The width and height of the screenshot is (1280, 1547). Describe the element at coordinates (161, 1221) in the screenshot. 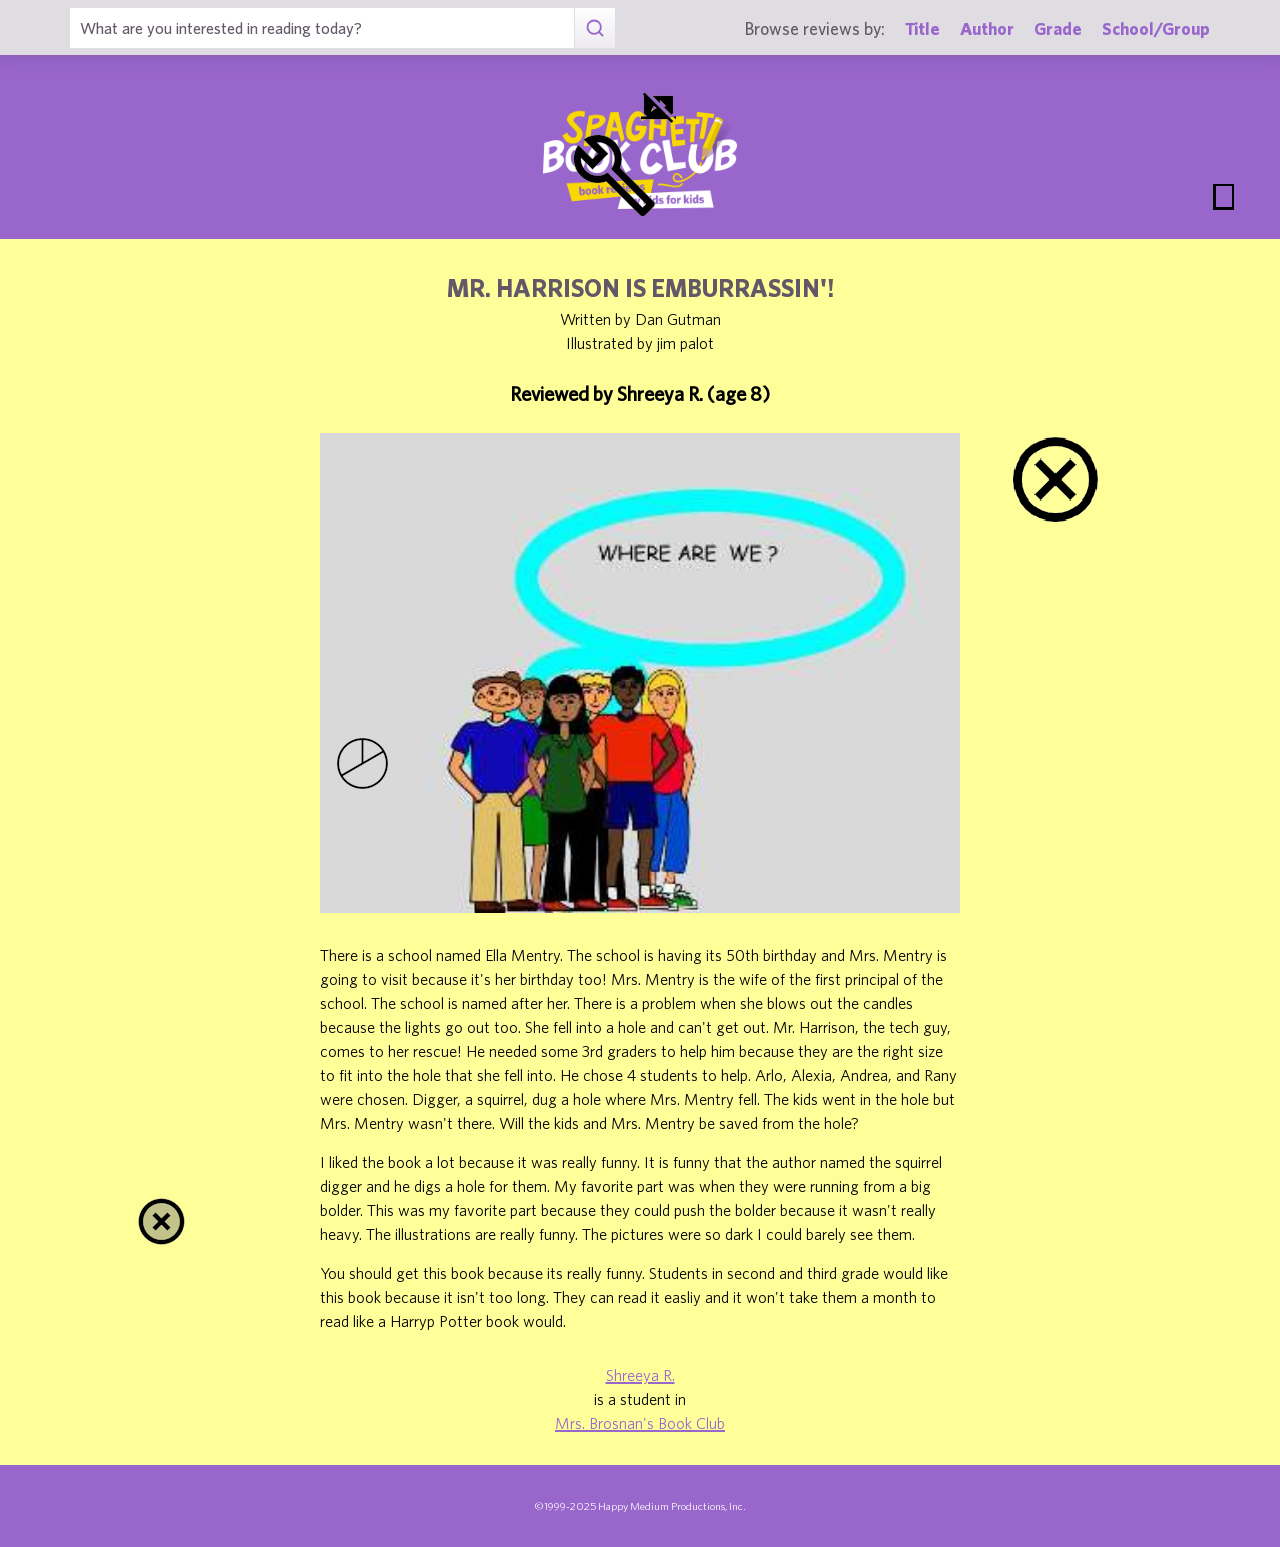

I see `close or dismiss a dialog` at that location.